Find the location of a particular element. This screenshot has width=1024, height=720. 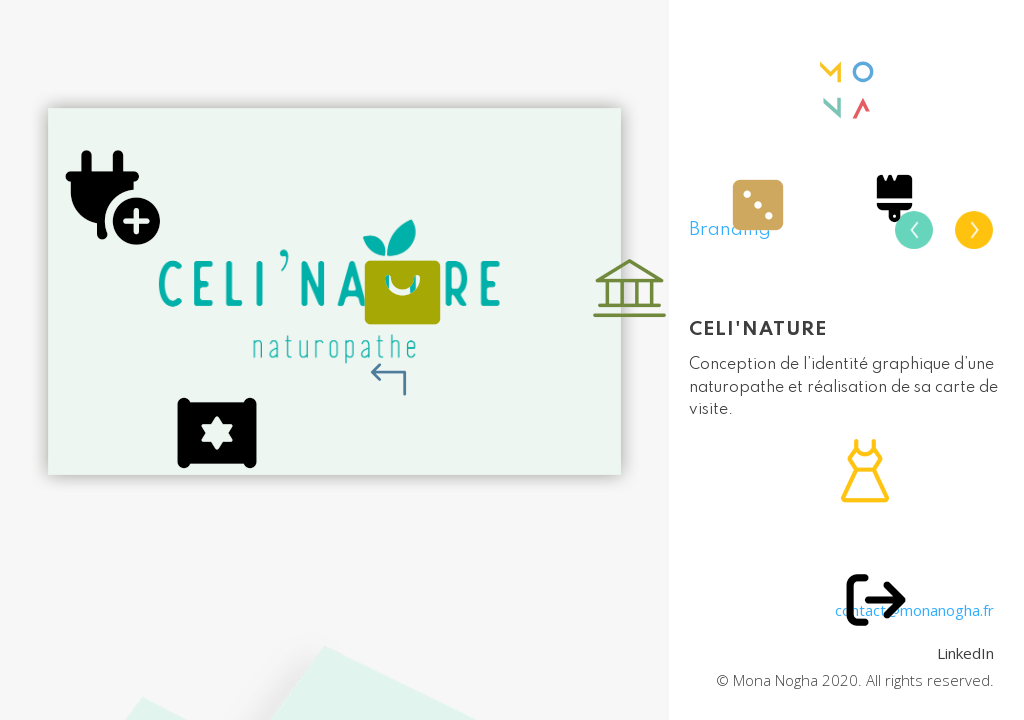

view your shopping bag is located at coordinates (402, 292).